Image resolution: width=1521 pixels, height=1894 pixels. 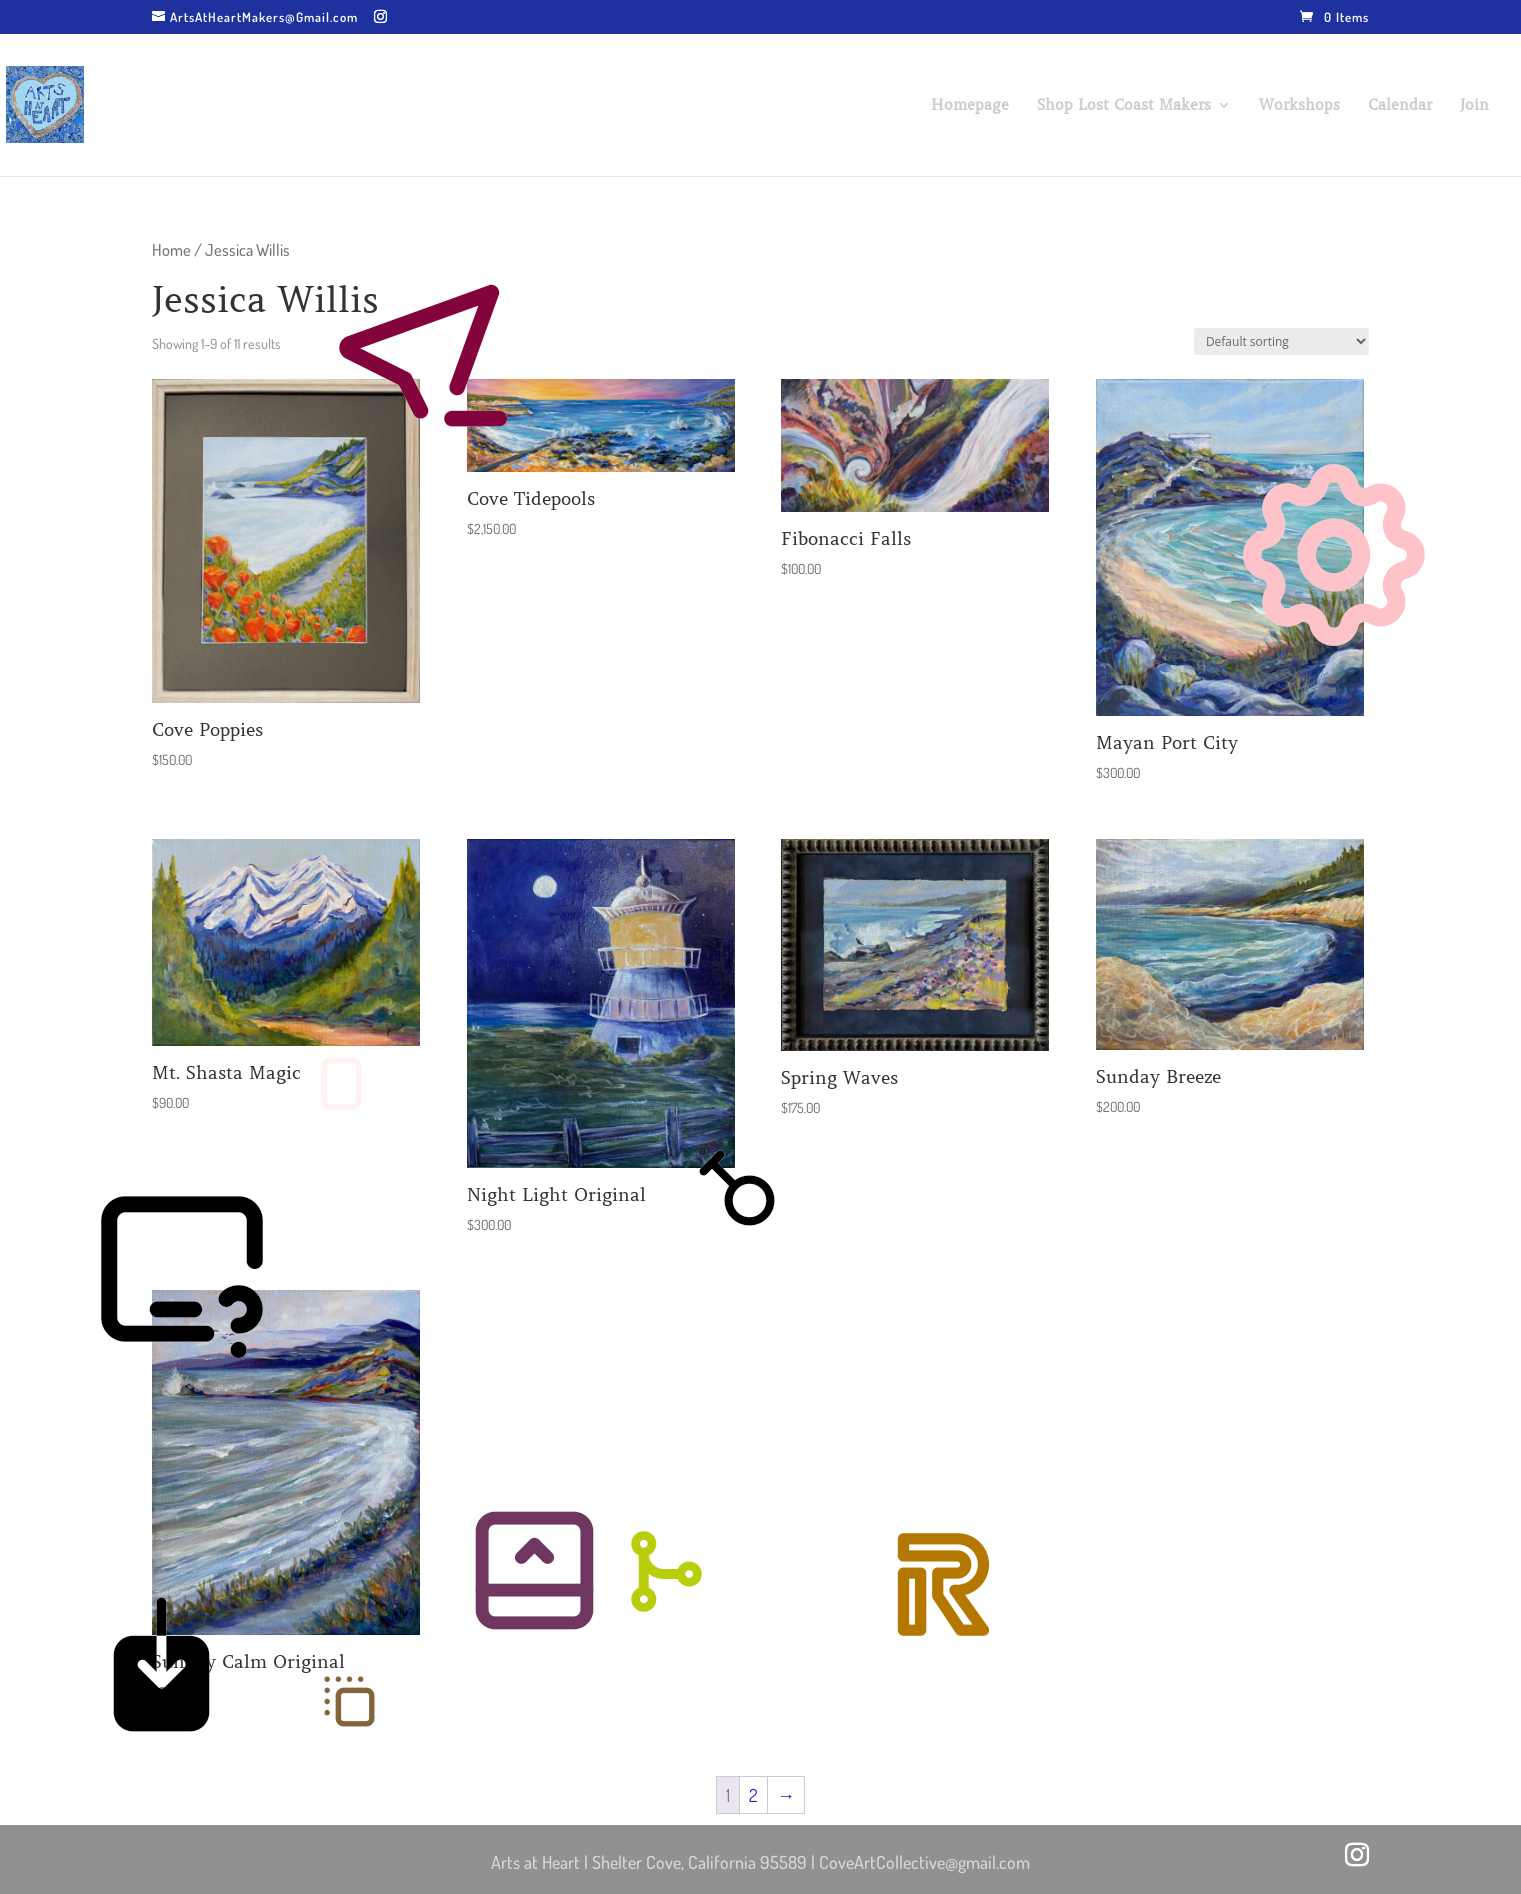 What do you see at coordinates (182, 1269) in the screenshot?
I see `tablet device help or support` at bounding box center [182, 1269].